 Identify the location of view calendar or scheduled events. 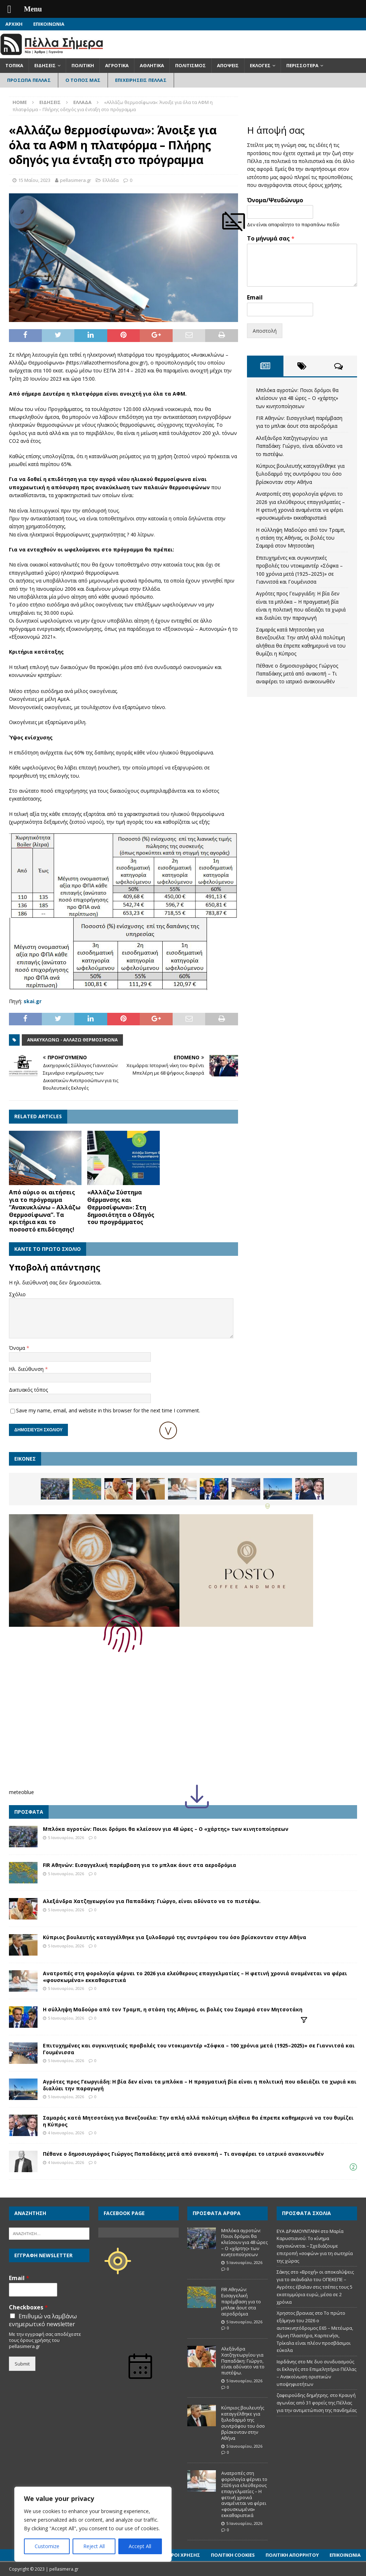
(140, 2367).